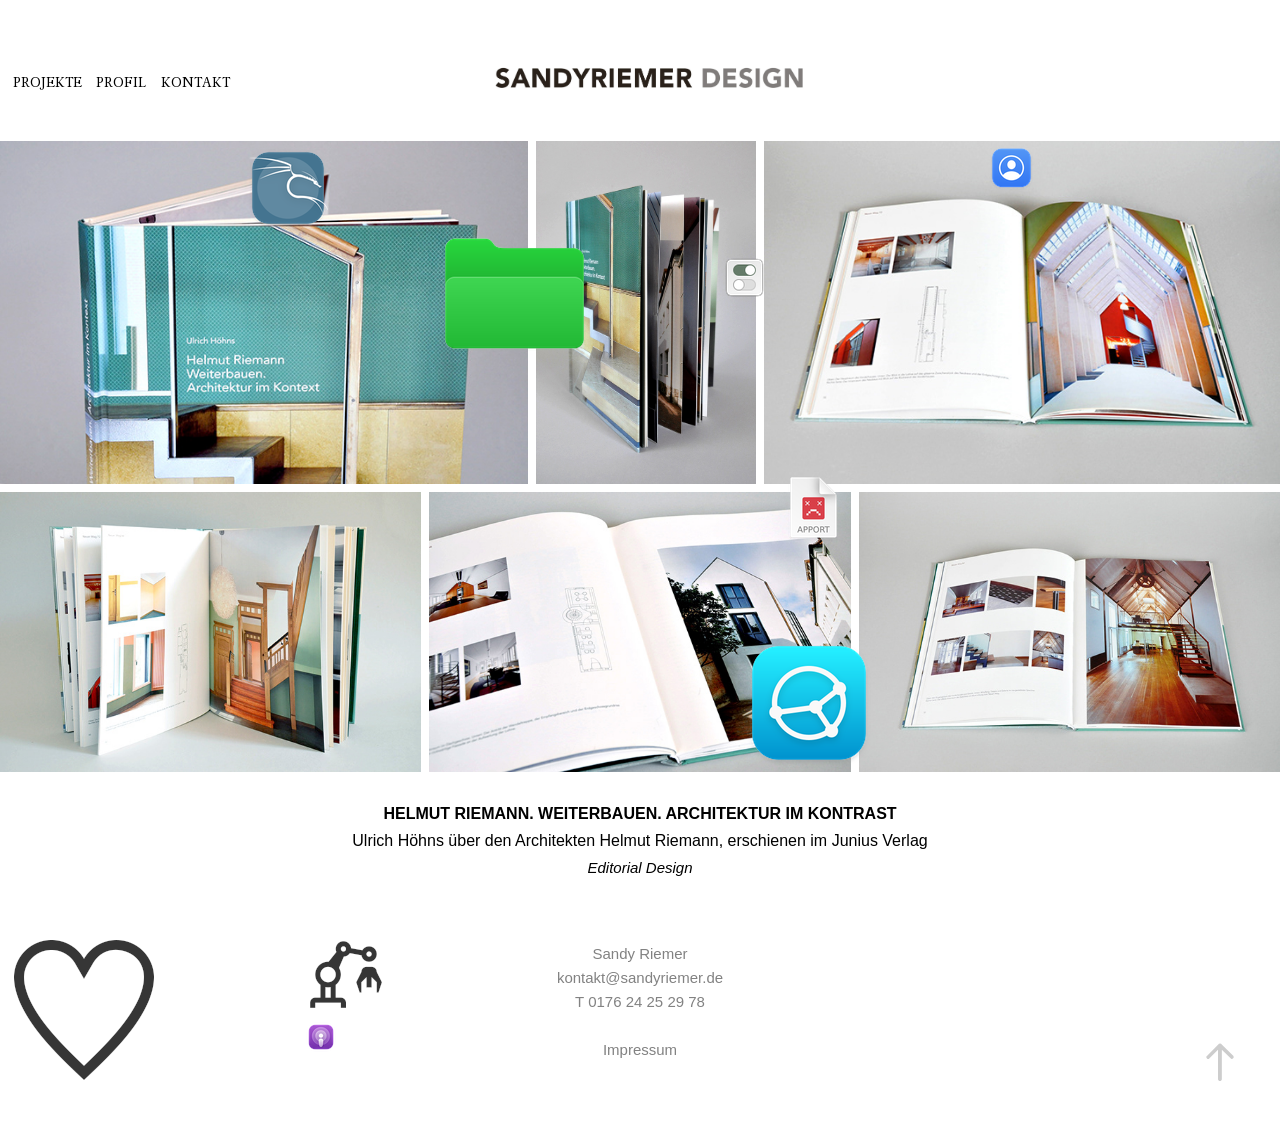  I want to click on add to favorites, so click(84, 1010).